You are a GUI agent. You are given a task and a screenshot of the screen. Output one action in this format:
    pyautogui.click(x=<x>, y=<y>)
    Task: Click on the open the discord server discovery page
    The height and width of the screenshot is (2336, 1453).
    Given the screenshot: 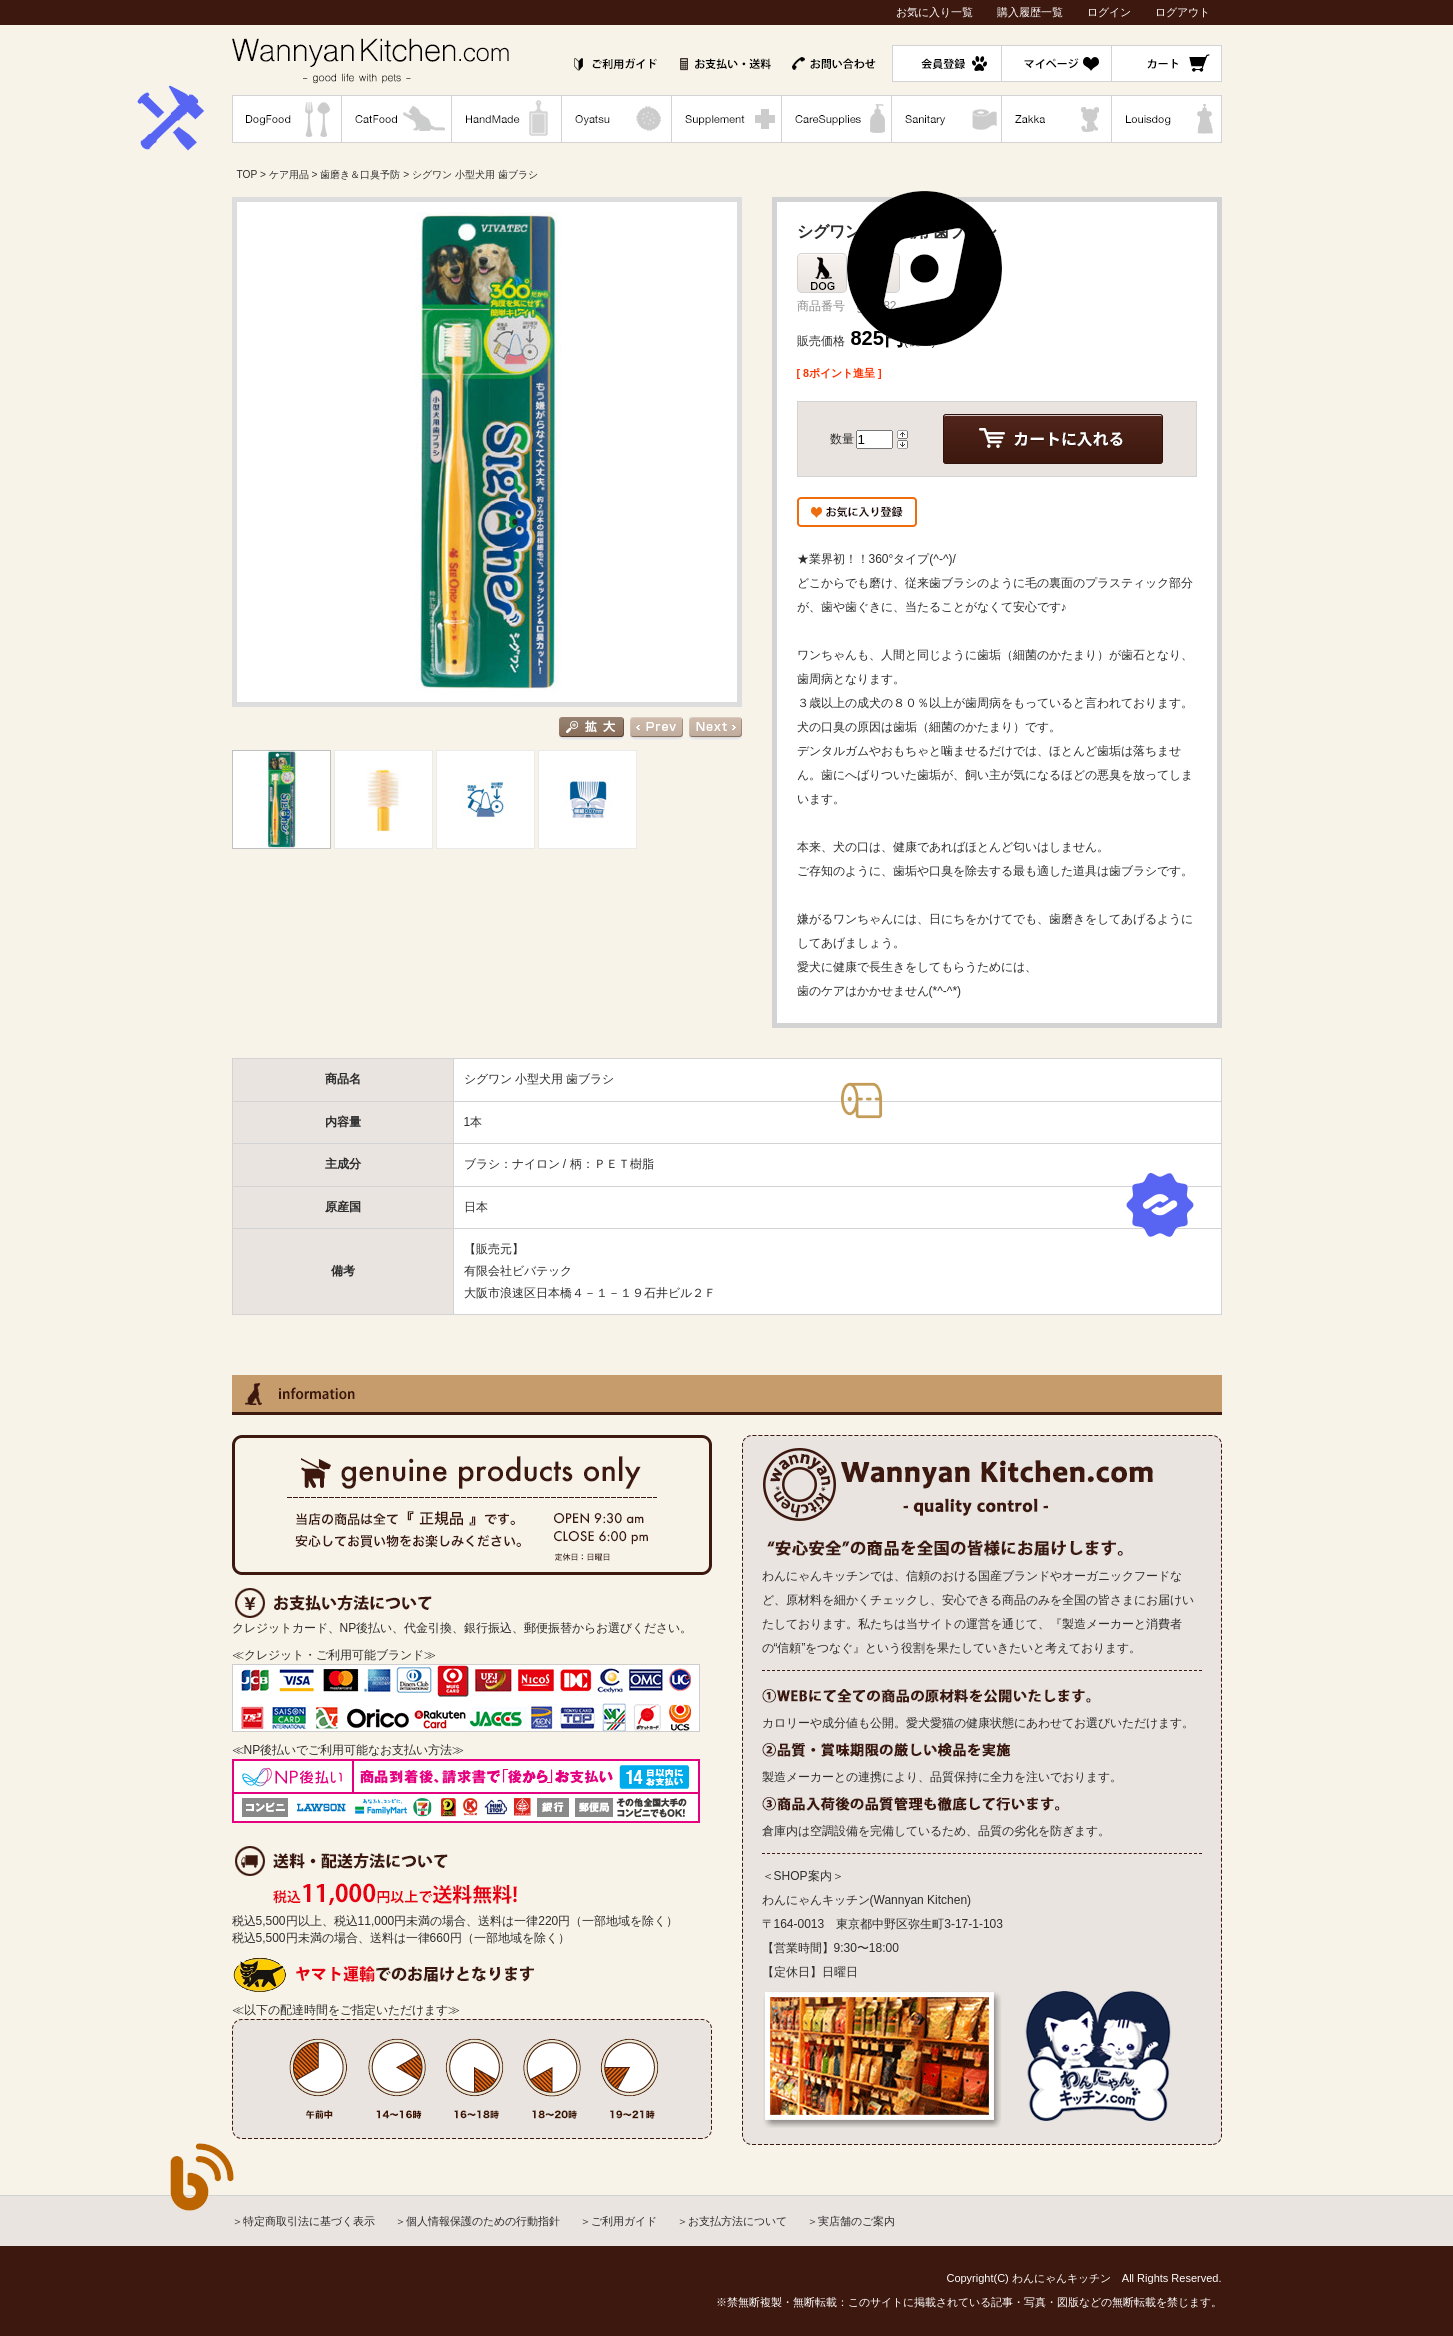 What is the action you would take?
    pyautogui.click(x=924, y=268)
    